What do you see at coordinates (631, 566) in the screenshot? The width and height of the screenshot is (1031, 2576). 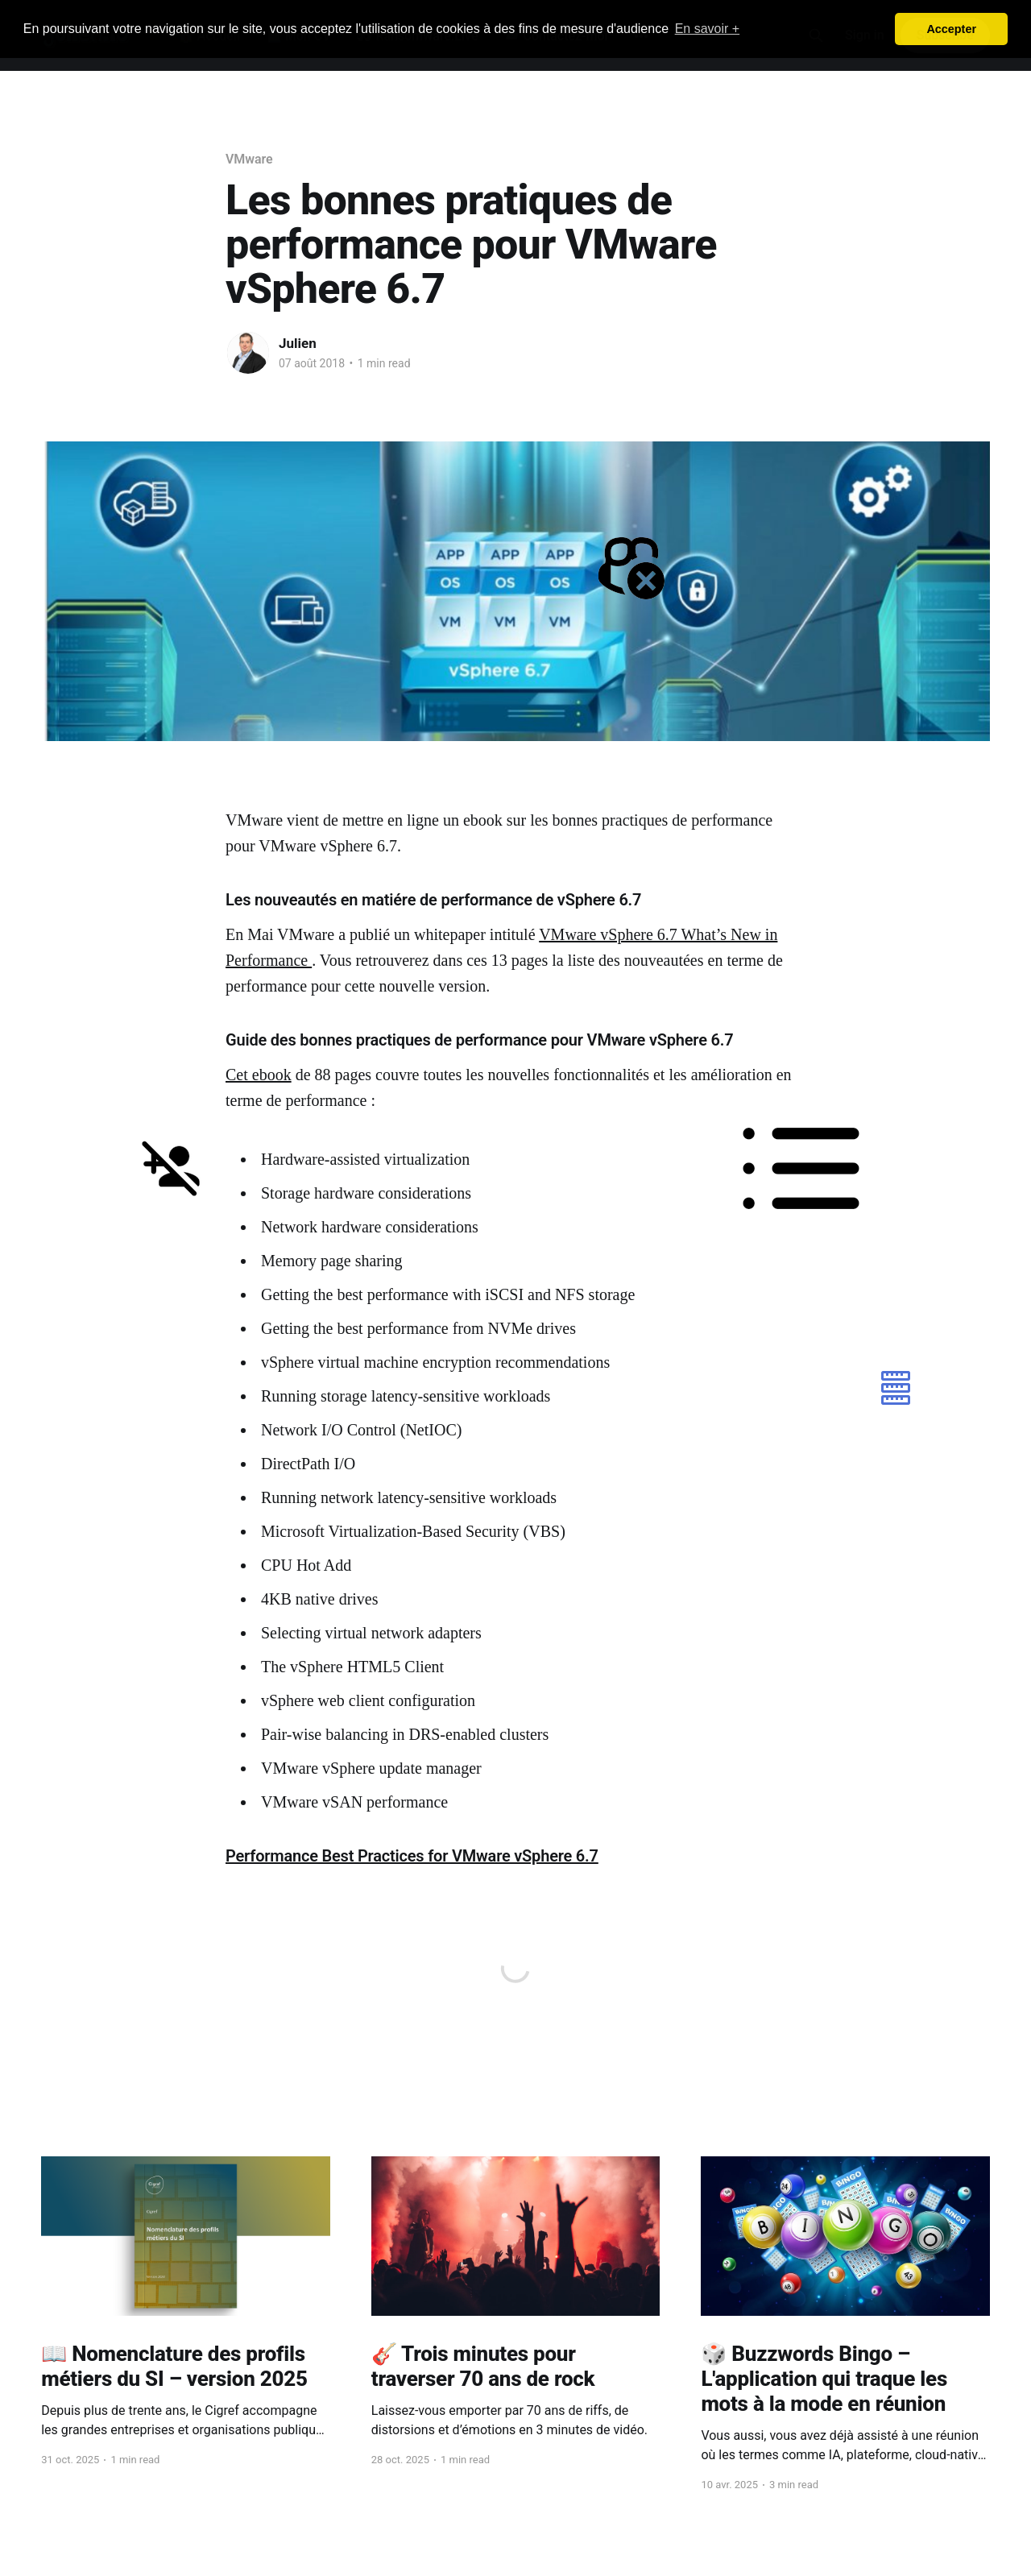 I see `github copilot connection error` at bounding box center [631, 566].